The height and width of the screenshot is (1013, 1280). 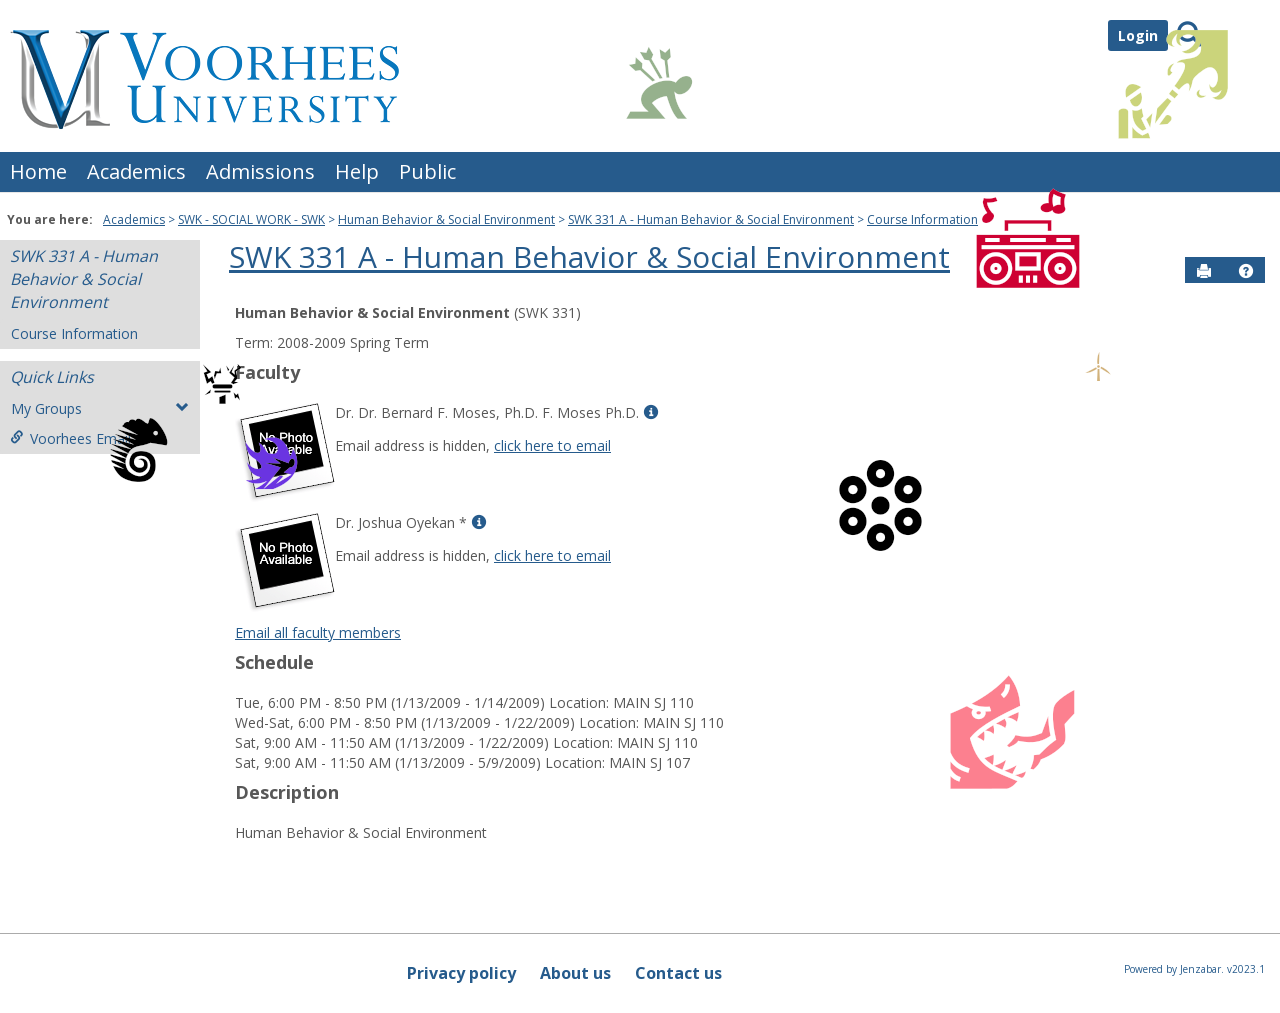 I want to click on open music player or audio controls, so click(x=1028, y=240).